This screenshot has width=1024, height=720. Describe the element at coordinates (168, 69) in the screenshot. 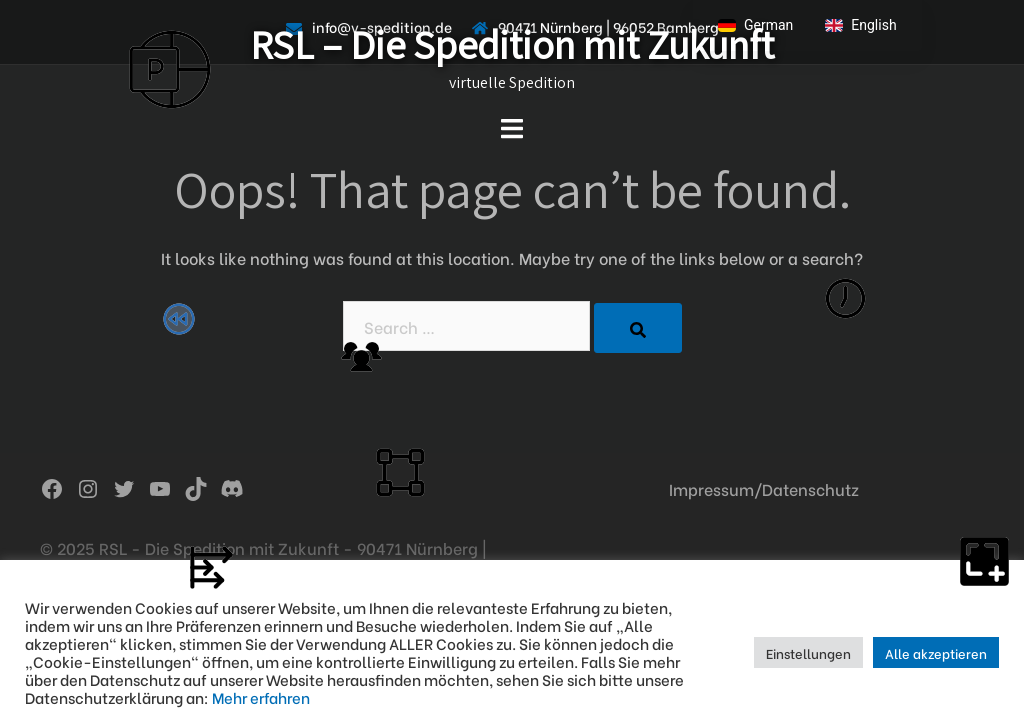

I see `open Microsoft PowerPoint` at that location.